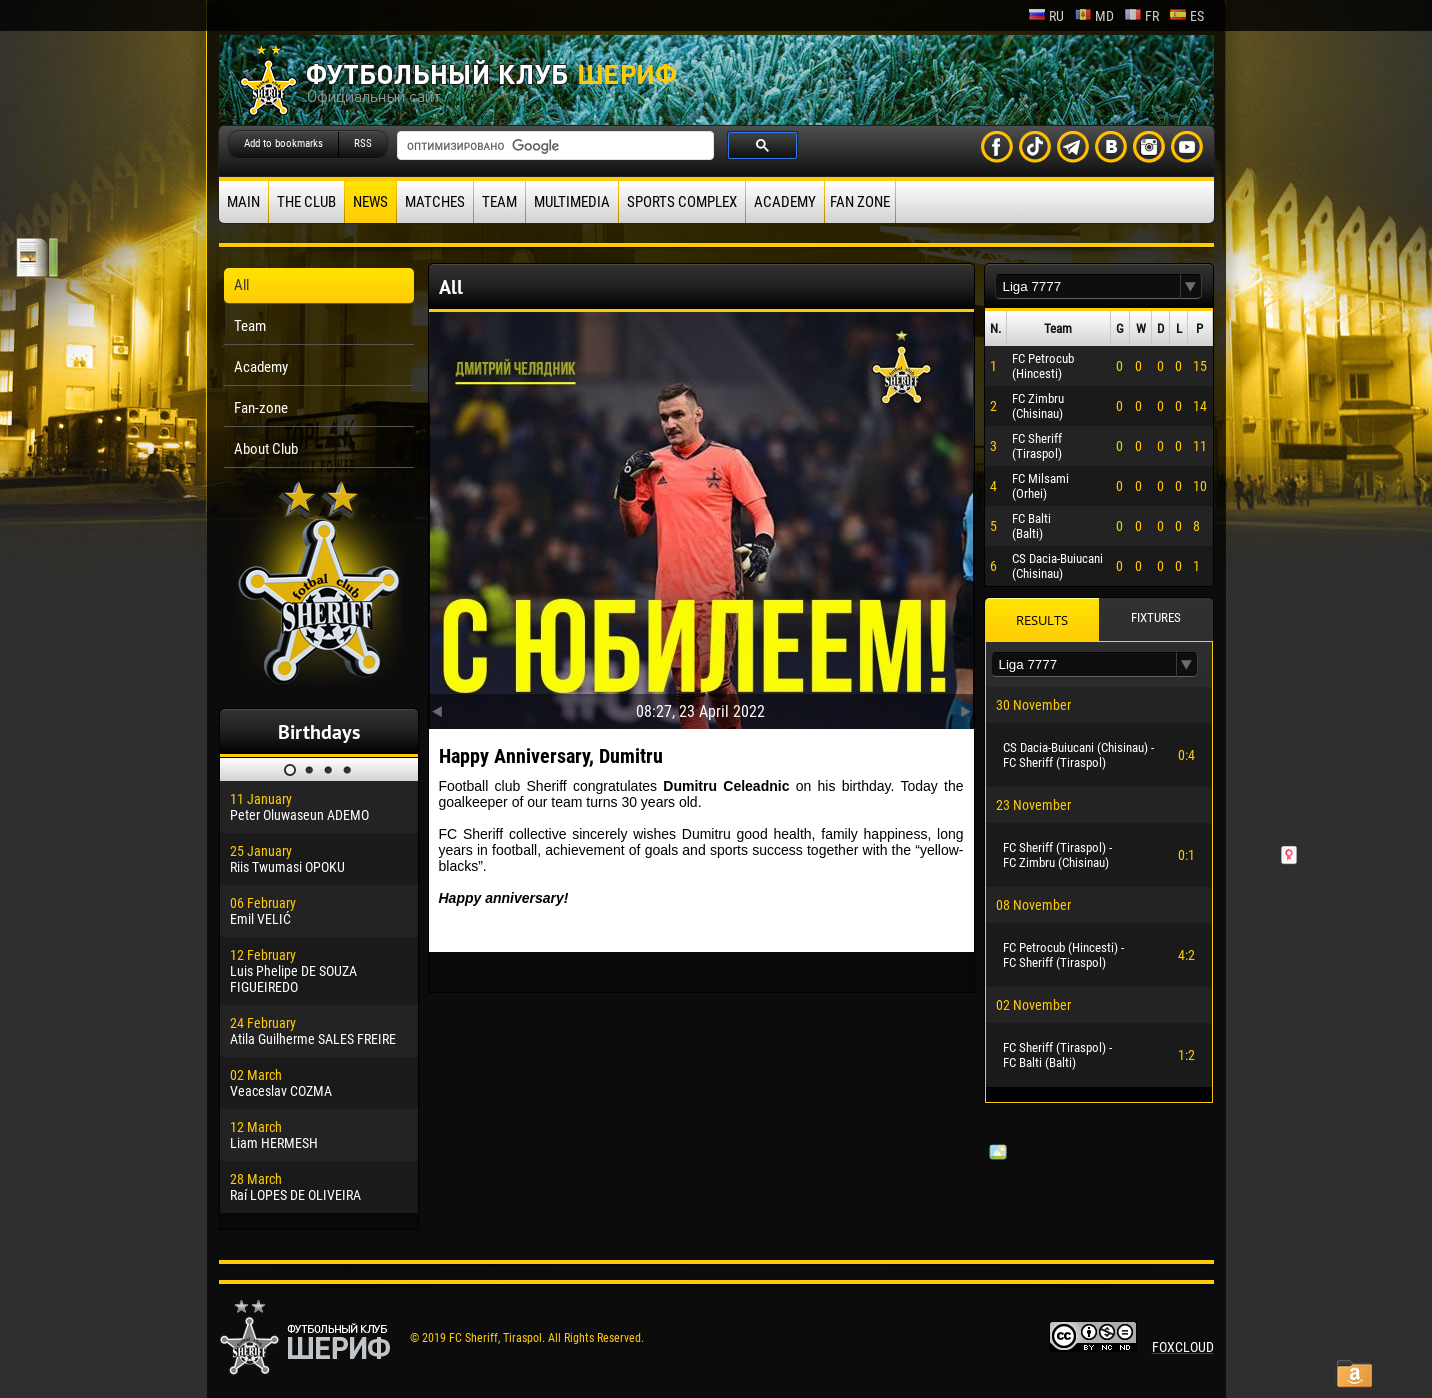 Image resolution: width=1432 pixels, height=1398 pixels. I want to click on folder containing amazon-related files or downloads, so click(1354, 1374).